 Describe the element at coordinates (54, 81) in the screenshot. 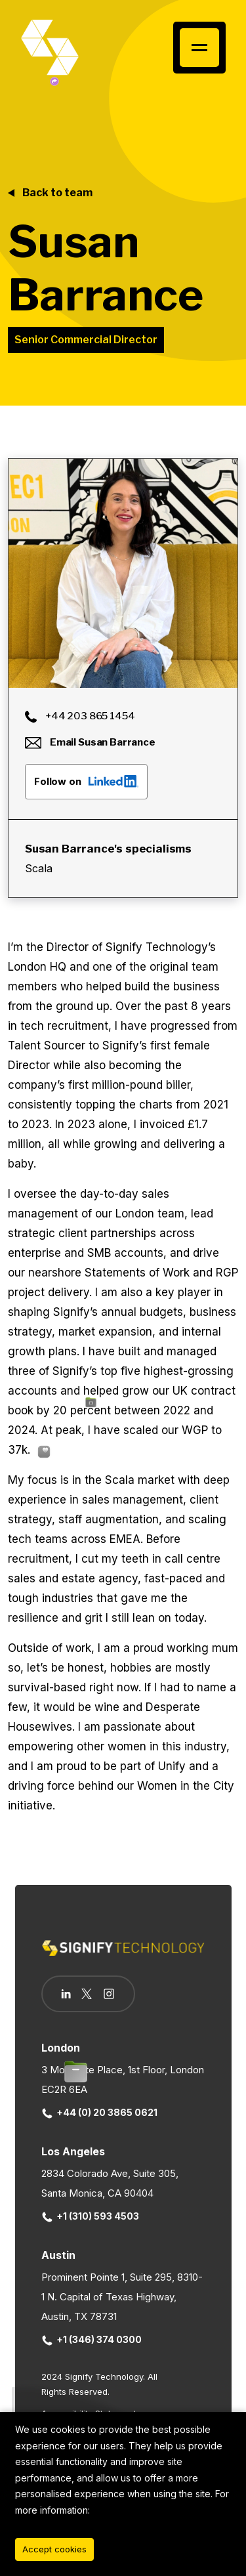

I see `indicates a locally modified file in version control` at that location.